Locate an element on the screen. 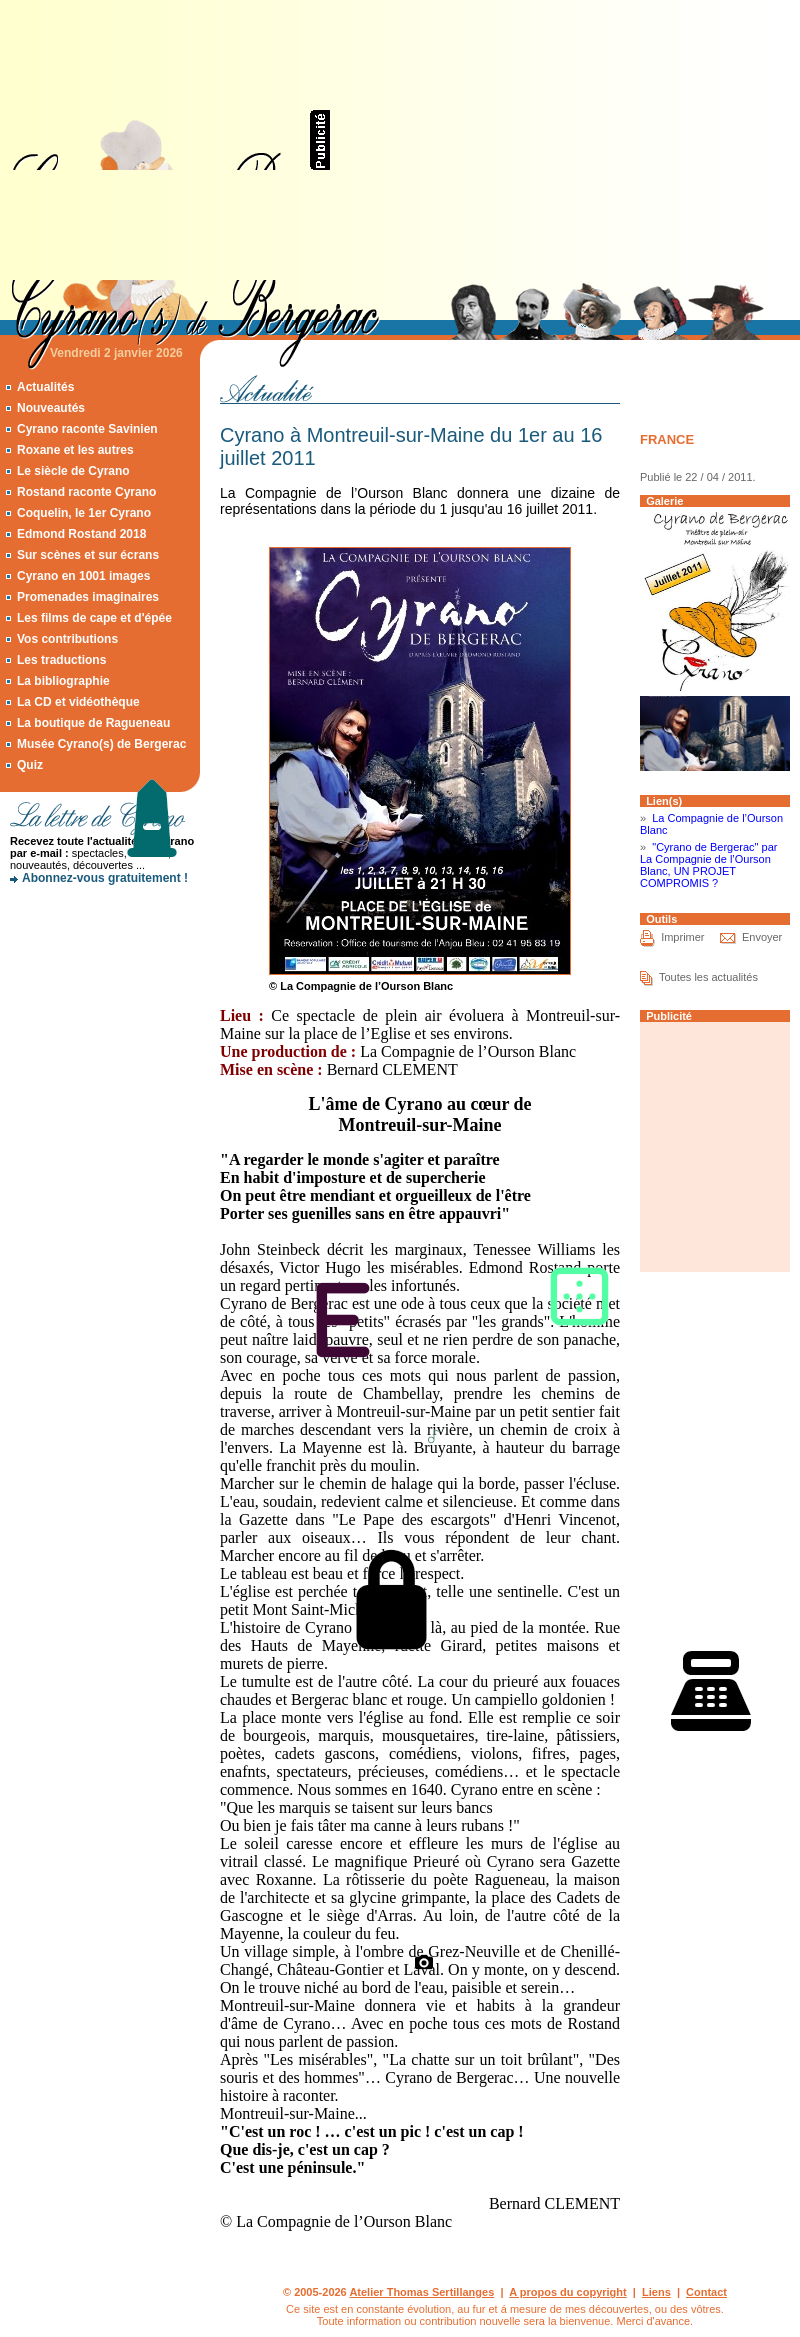 Image resolution: width=800 pixels, height=2337 pixels. take a photo is located at coordinates (424, 1962).